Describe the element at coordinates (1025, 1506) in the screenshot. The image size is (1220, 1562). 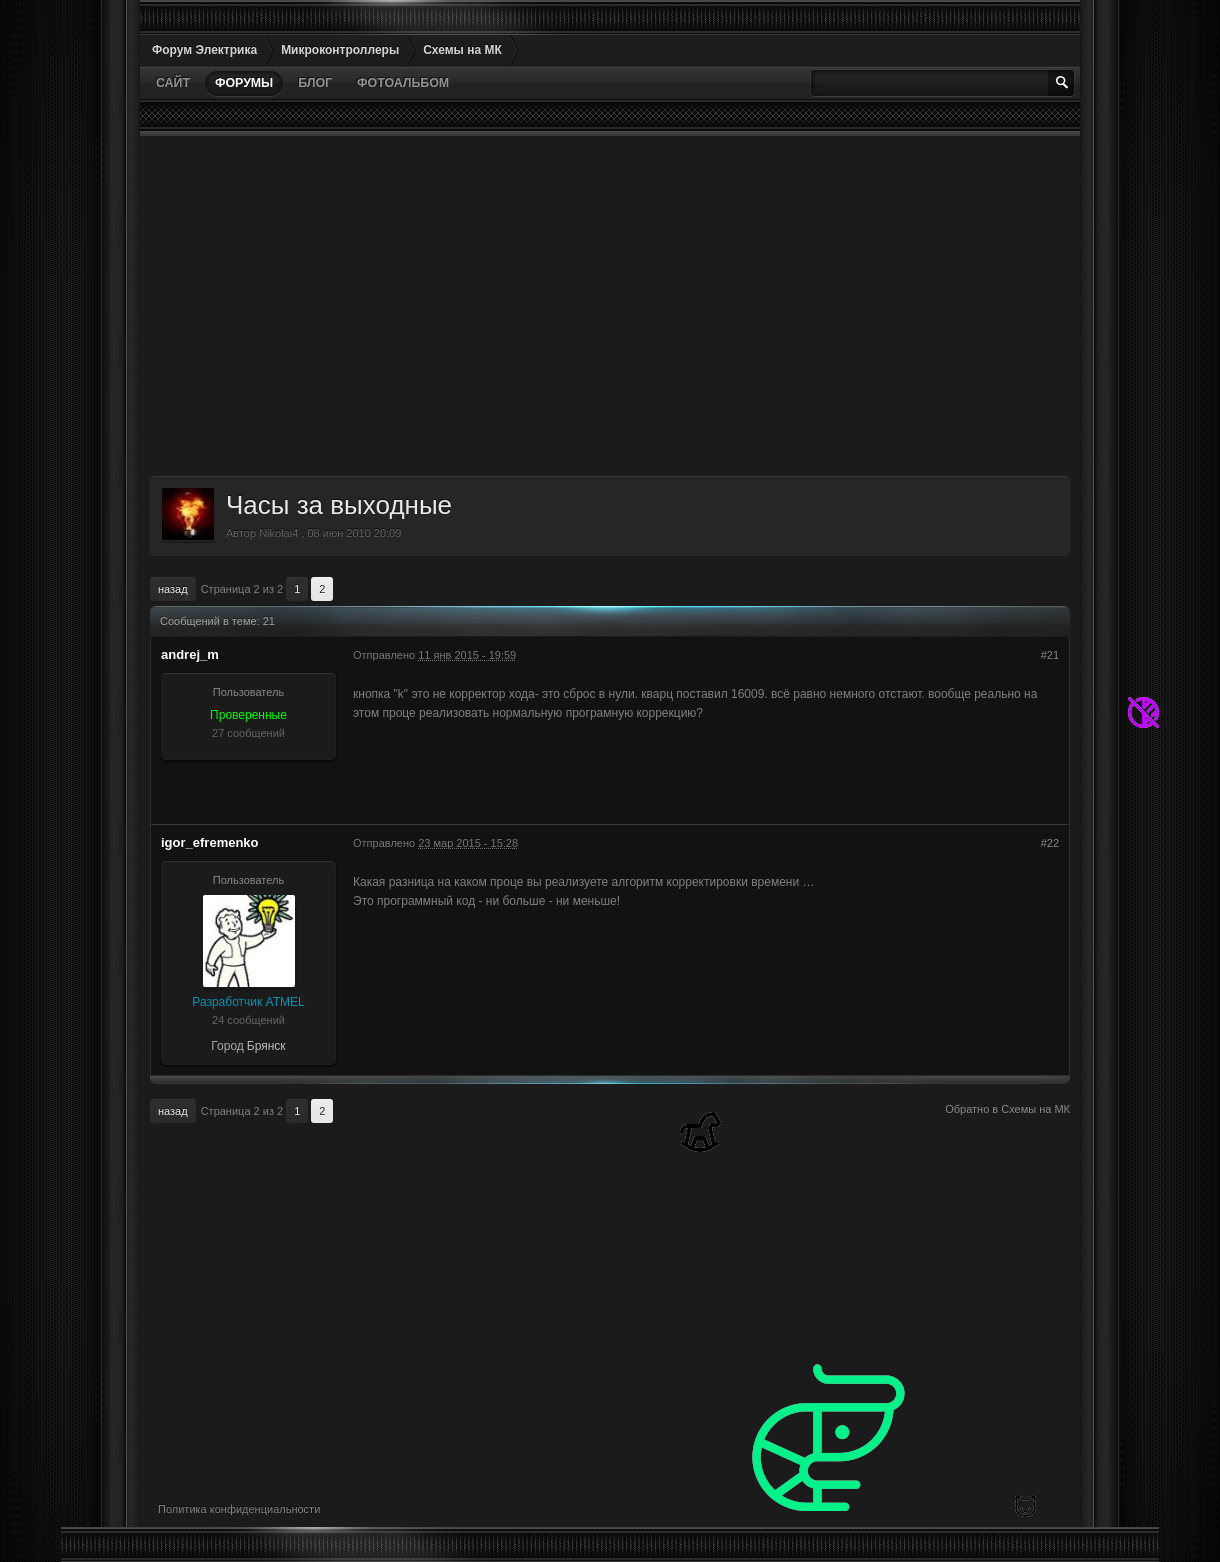
I see `access pet-related features or settings` at that location.